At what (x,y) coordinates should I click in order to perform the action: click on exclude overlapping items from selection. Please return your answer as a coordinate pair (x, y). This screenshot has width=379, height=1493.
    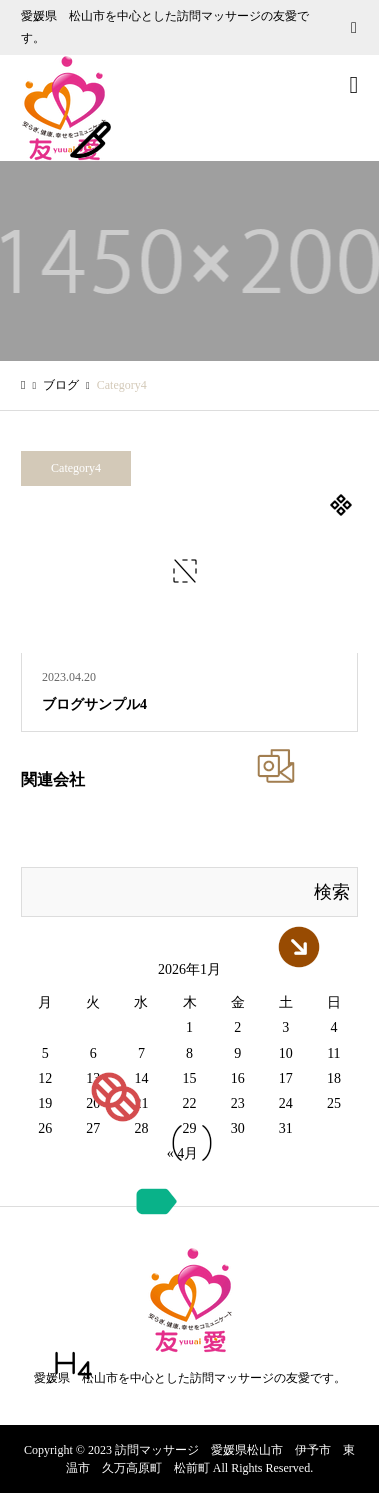
    Looking at the image, I should click on (116, 1097).